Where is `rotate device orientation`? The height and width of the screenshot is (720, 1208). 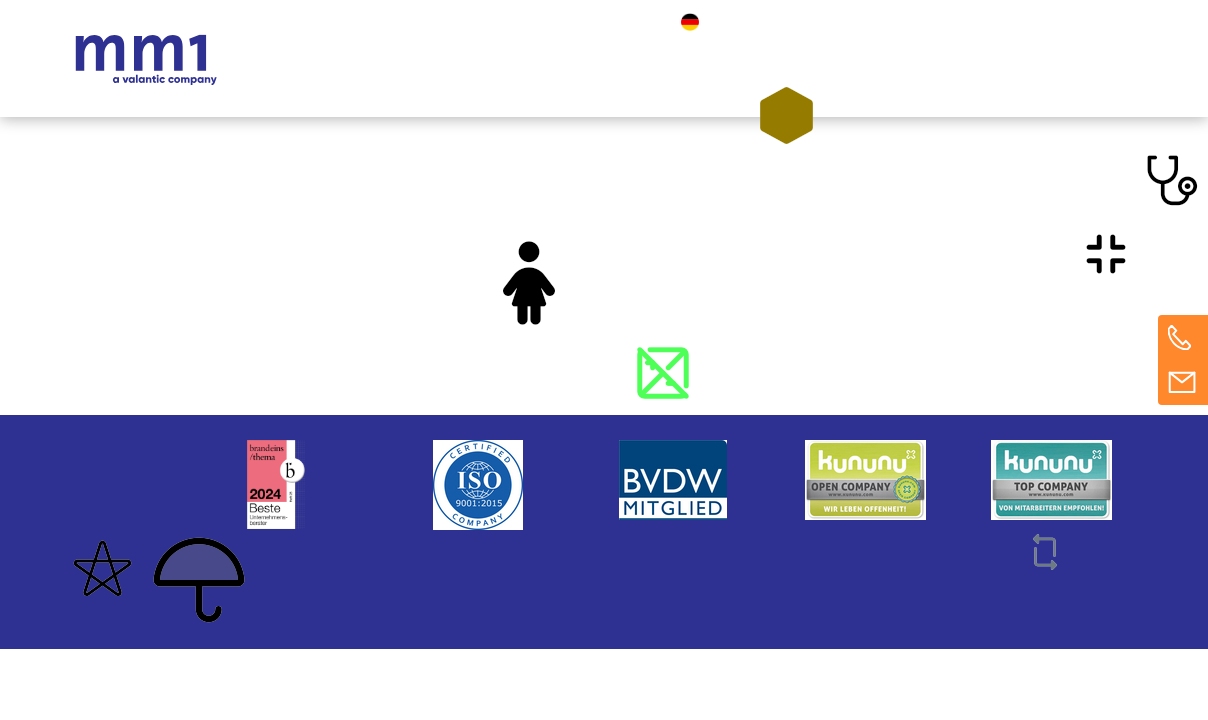
rotate device orientation is located at coordinates (1045, 552).